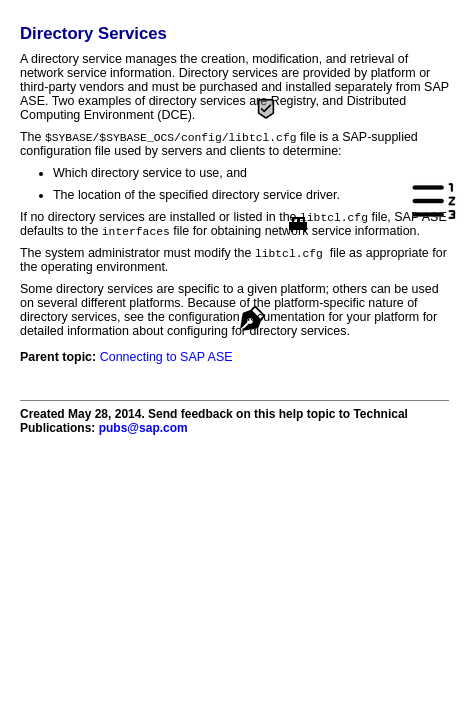 The width and height of the screenshot is (469, 720). What do you see at coordinates (266, 109) in the screenshot?
I see `indicates a verified or visited location` at bounding box center [266, 109].